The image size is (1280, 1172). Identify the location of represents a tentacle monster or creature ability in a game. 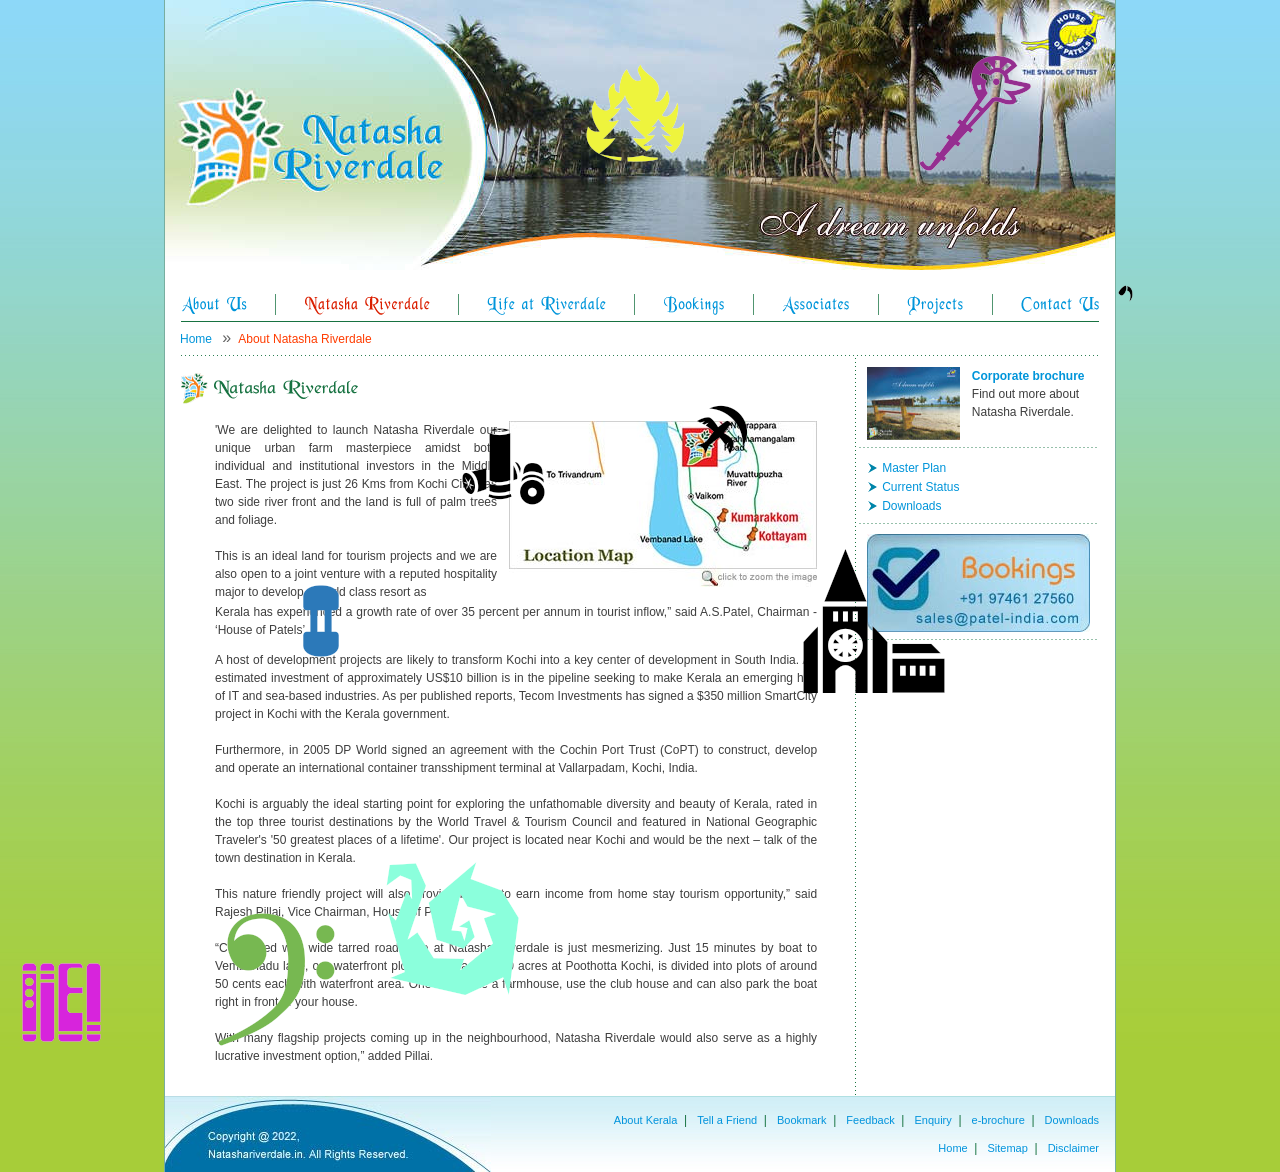
(453, 929).